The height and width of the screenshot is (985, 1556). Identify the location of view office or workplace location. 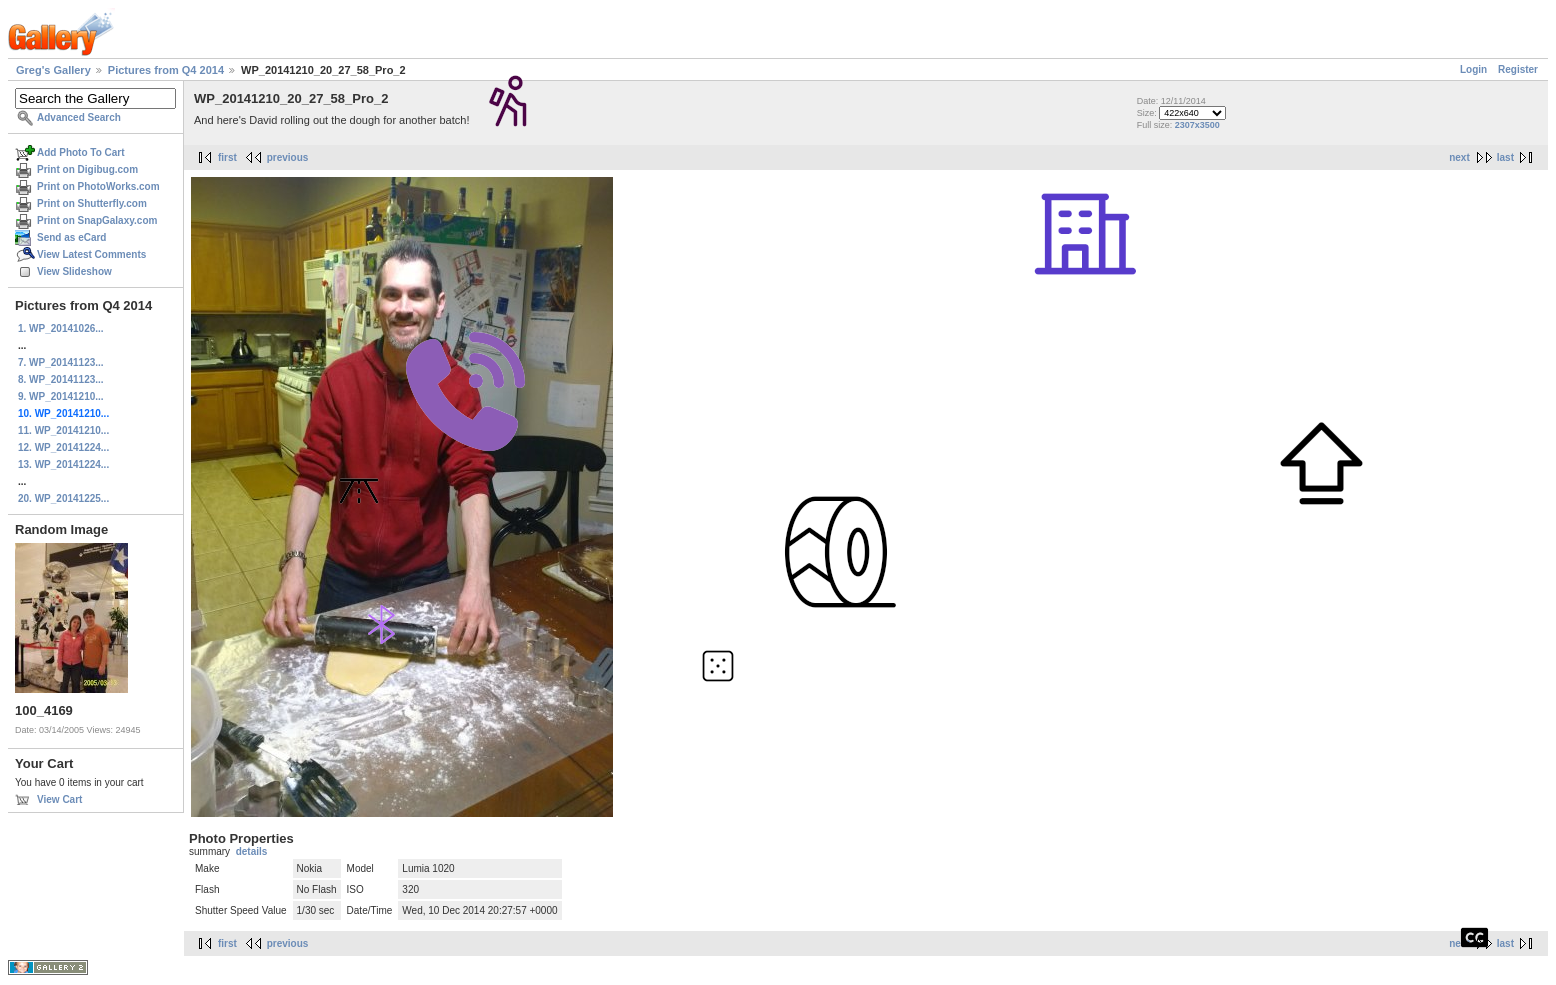
(1082, 234).